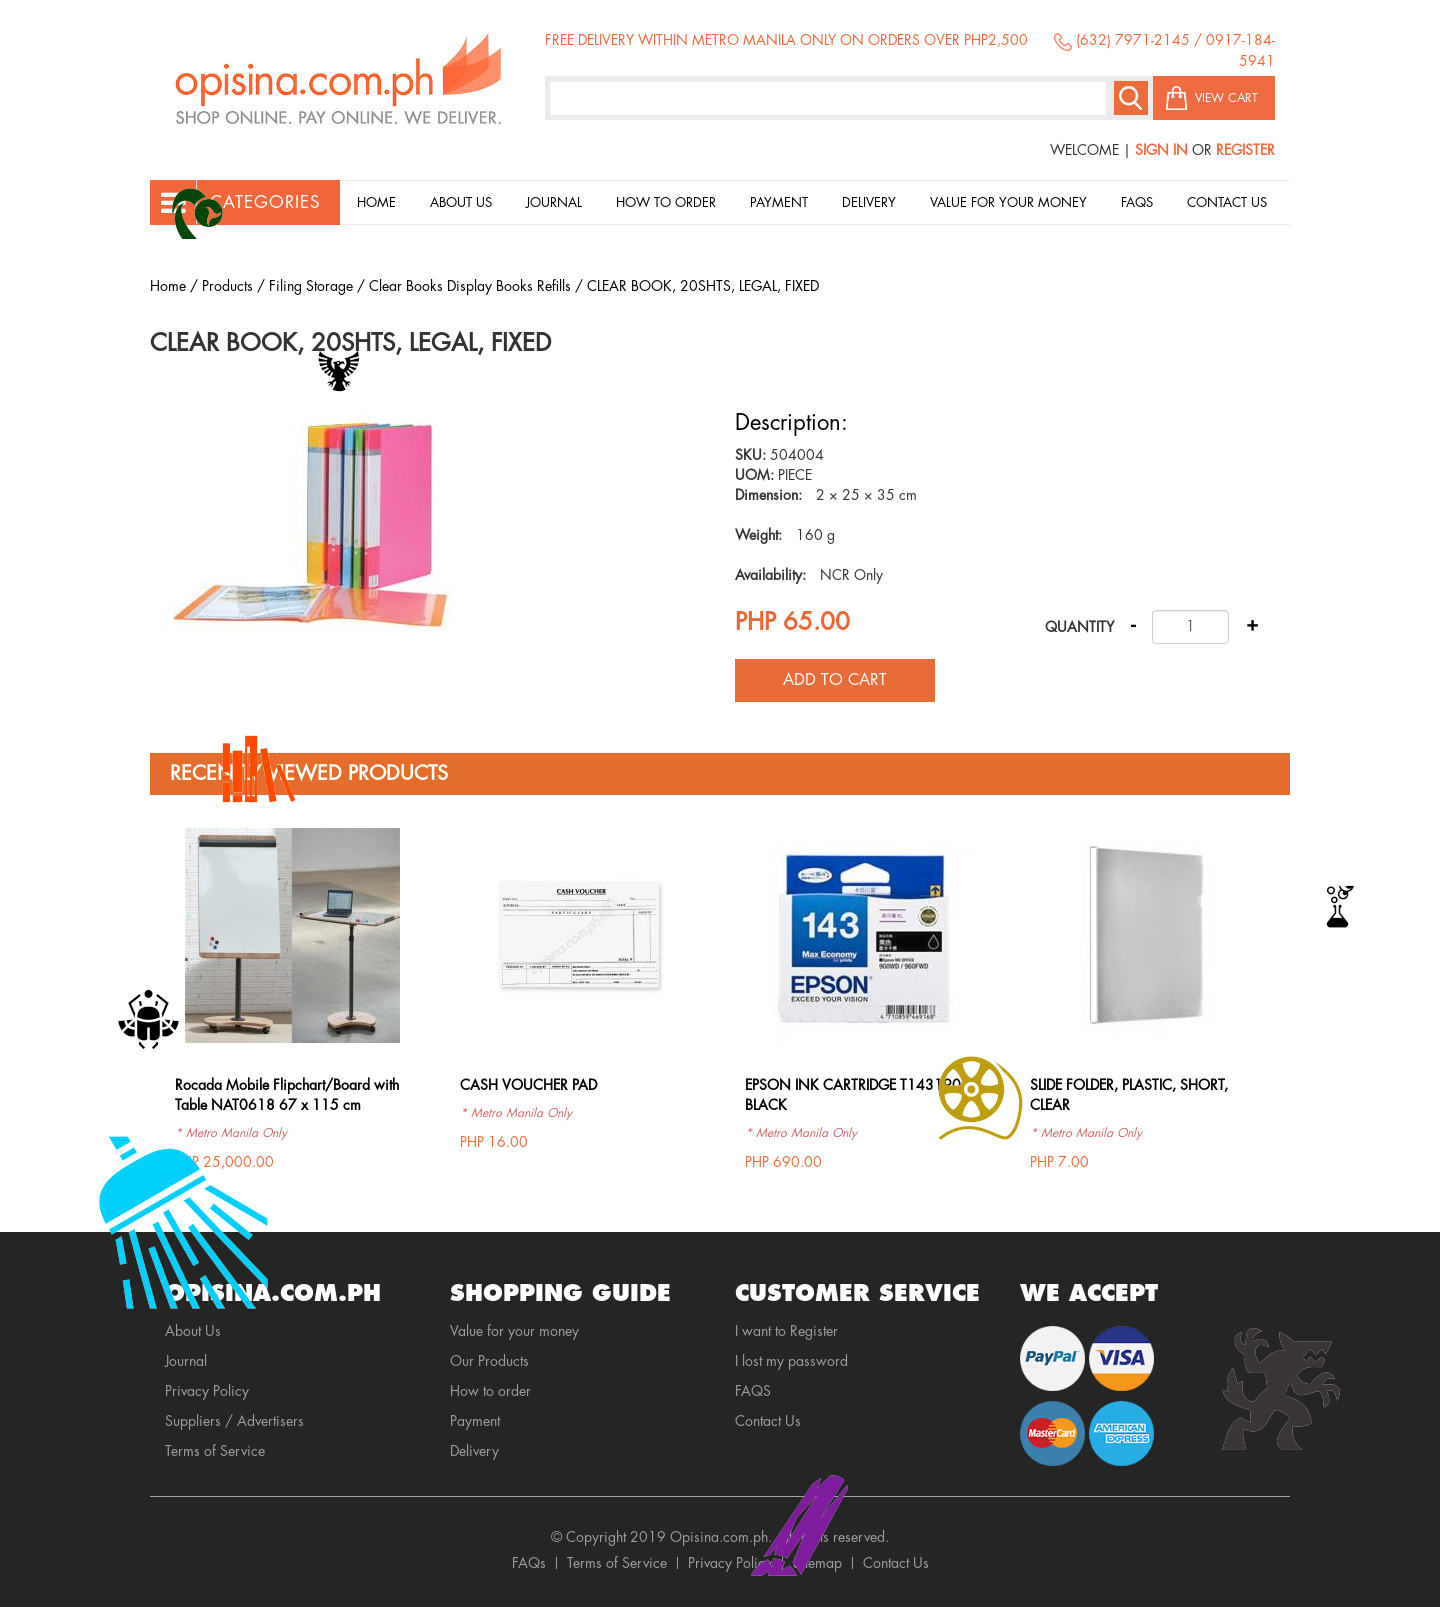 The image size is (1440, 1607). I want to click on access chemistry or science experiments, so click(1337, 906).